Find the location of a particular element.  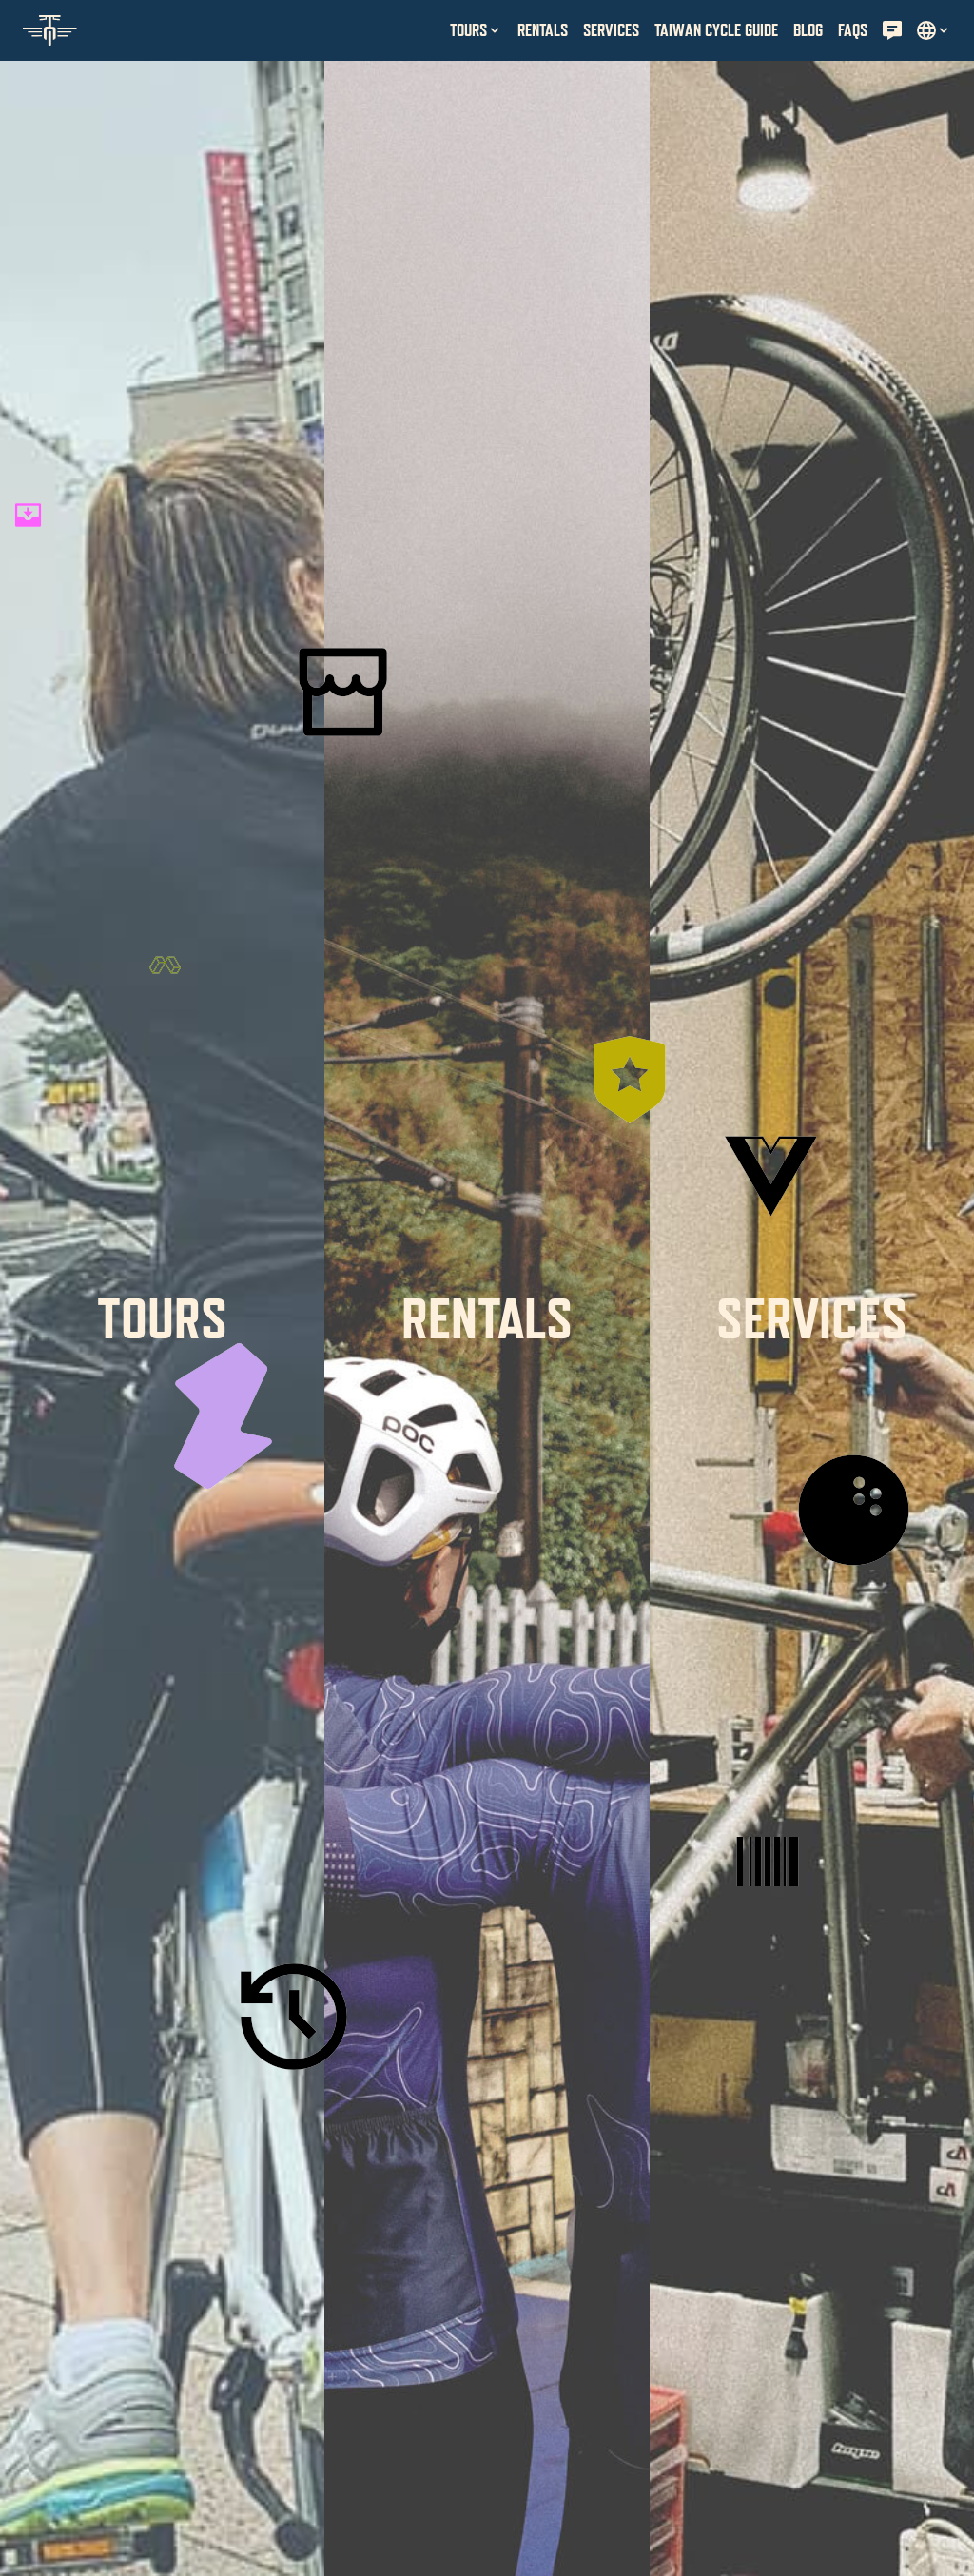

scan a barcode is located at coordinates (768, 1862).